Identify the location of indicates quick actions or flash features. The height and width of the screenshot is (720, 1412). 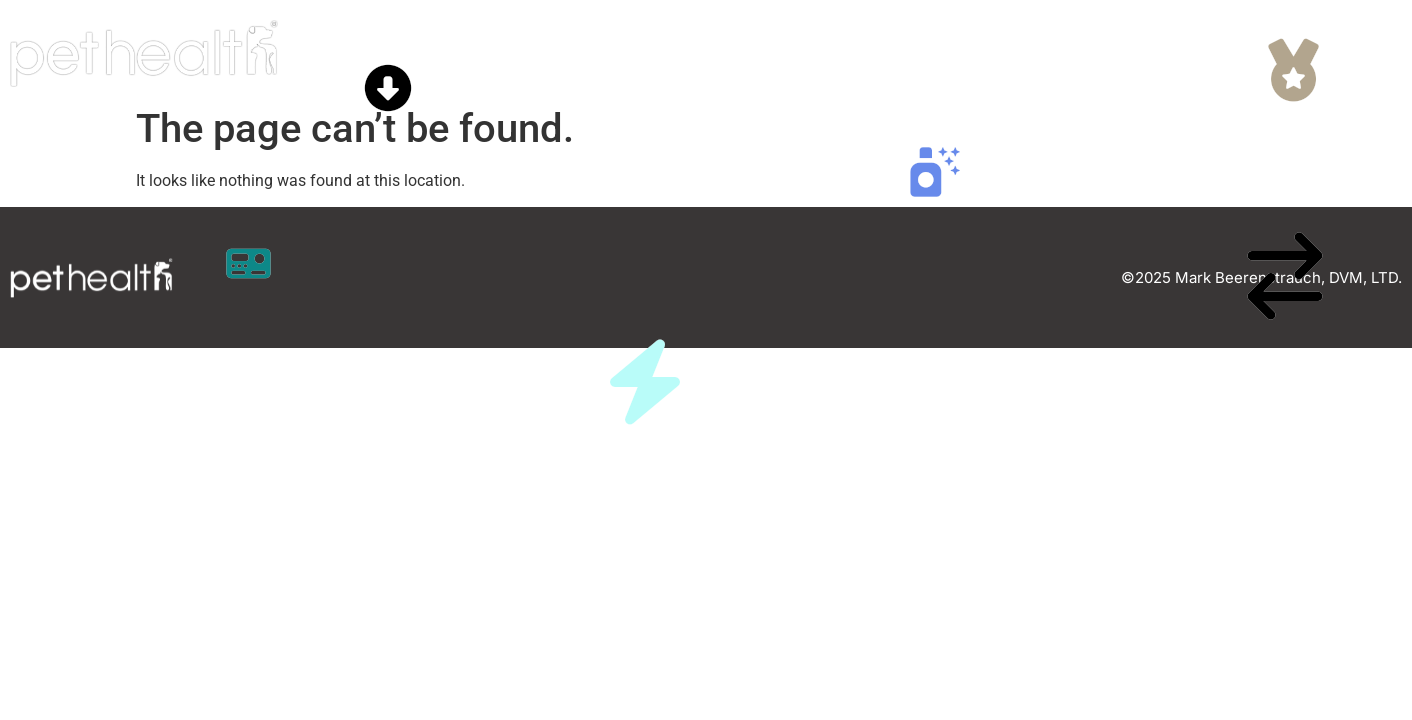
(645, 382).